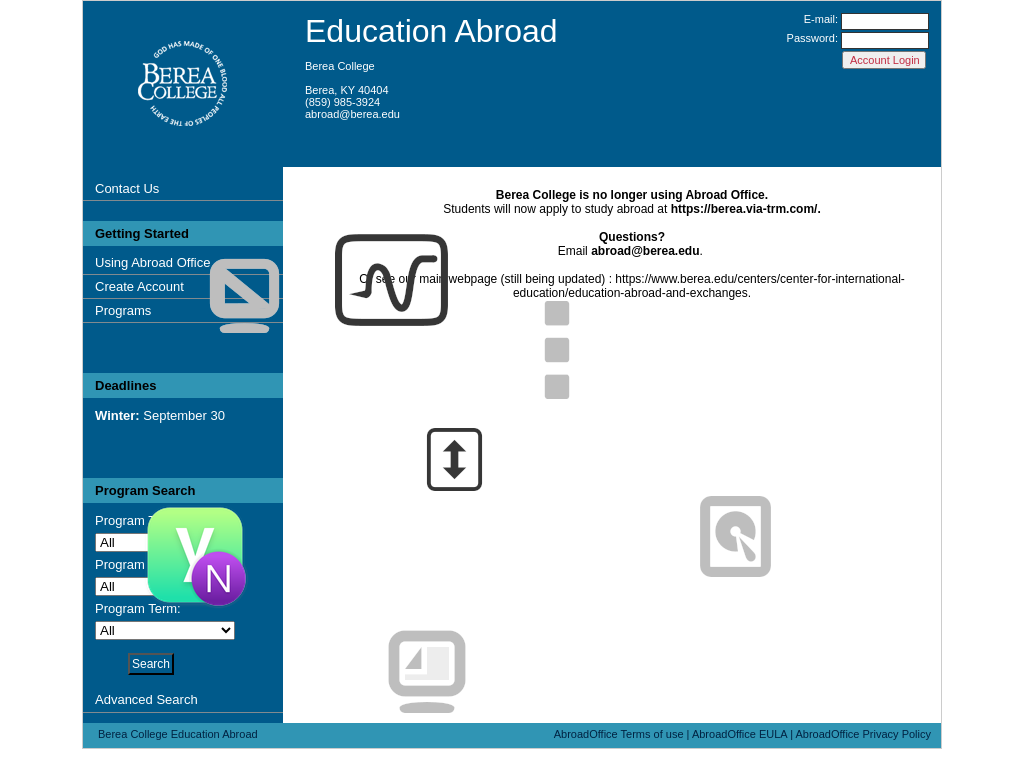  I want to click on change your desktop wallpaper, so click(427, 669).